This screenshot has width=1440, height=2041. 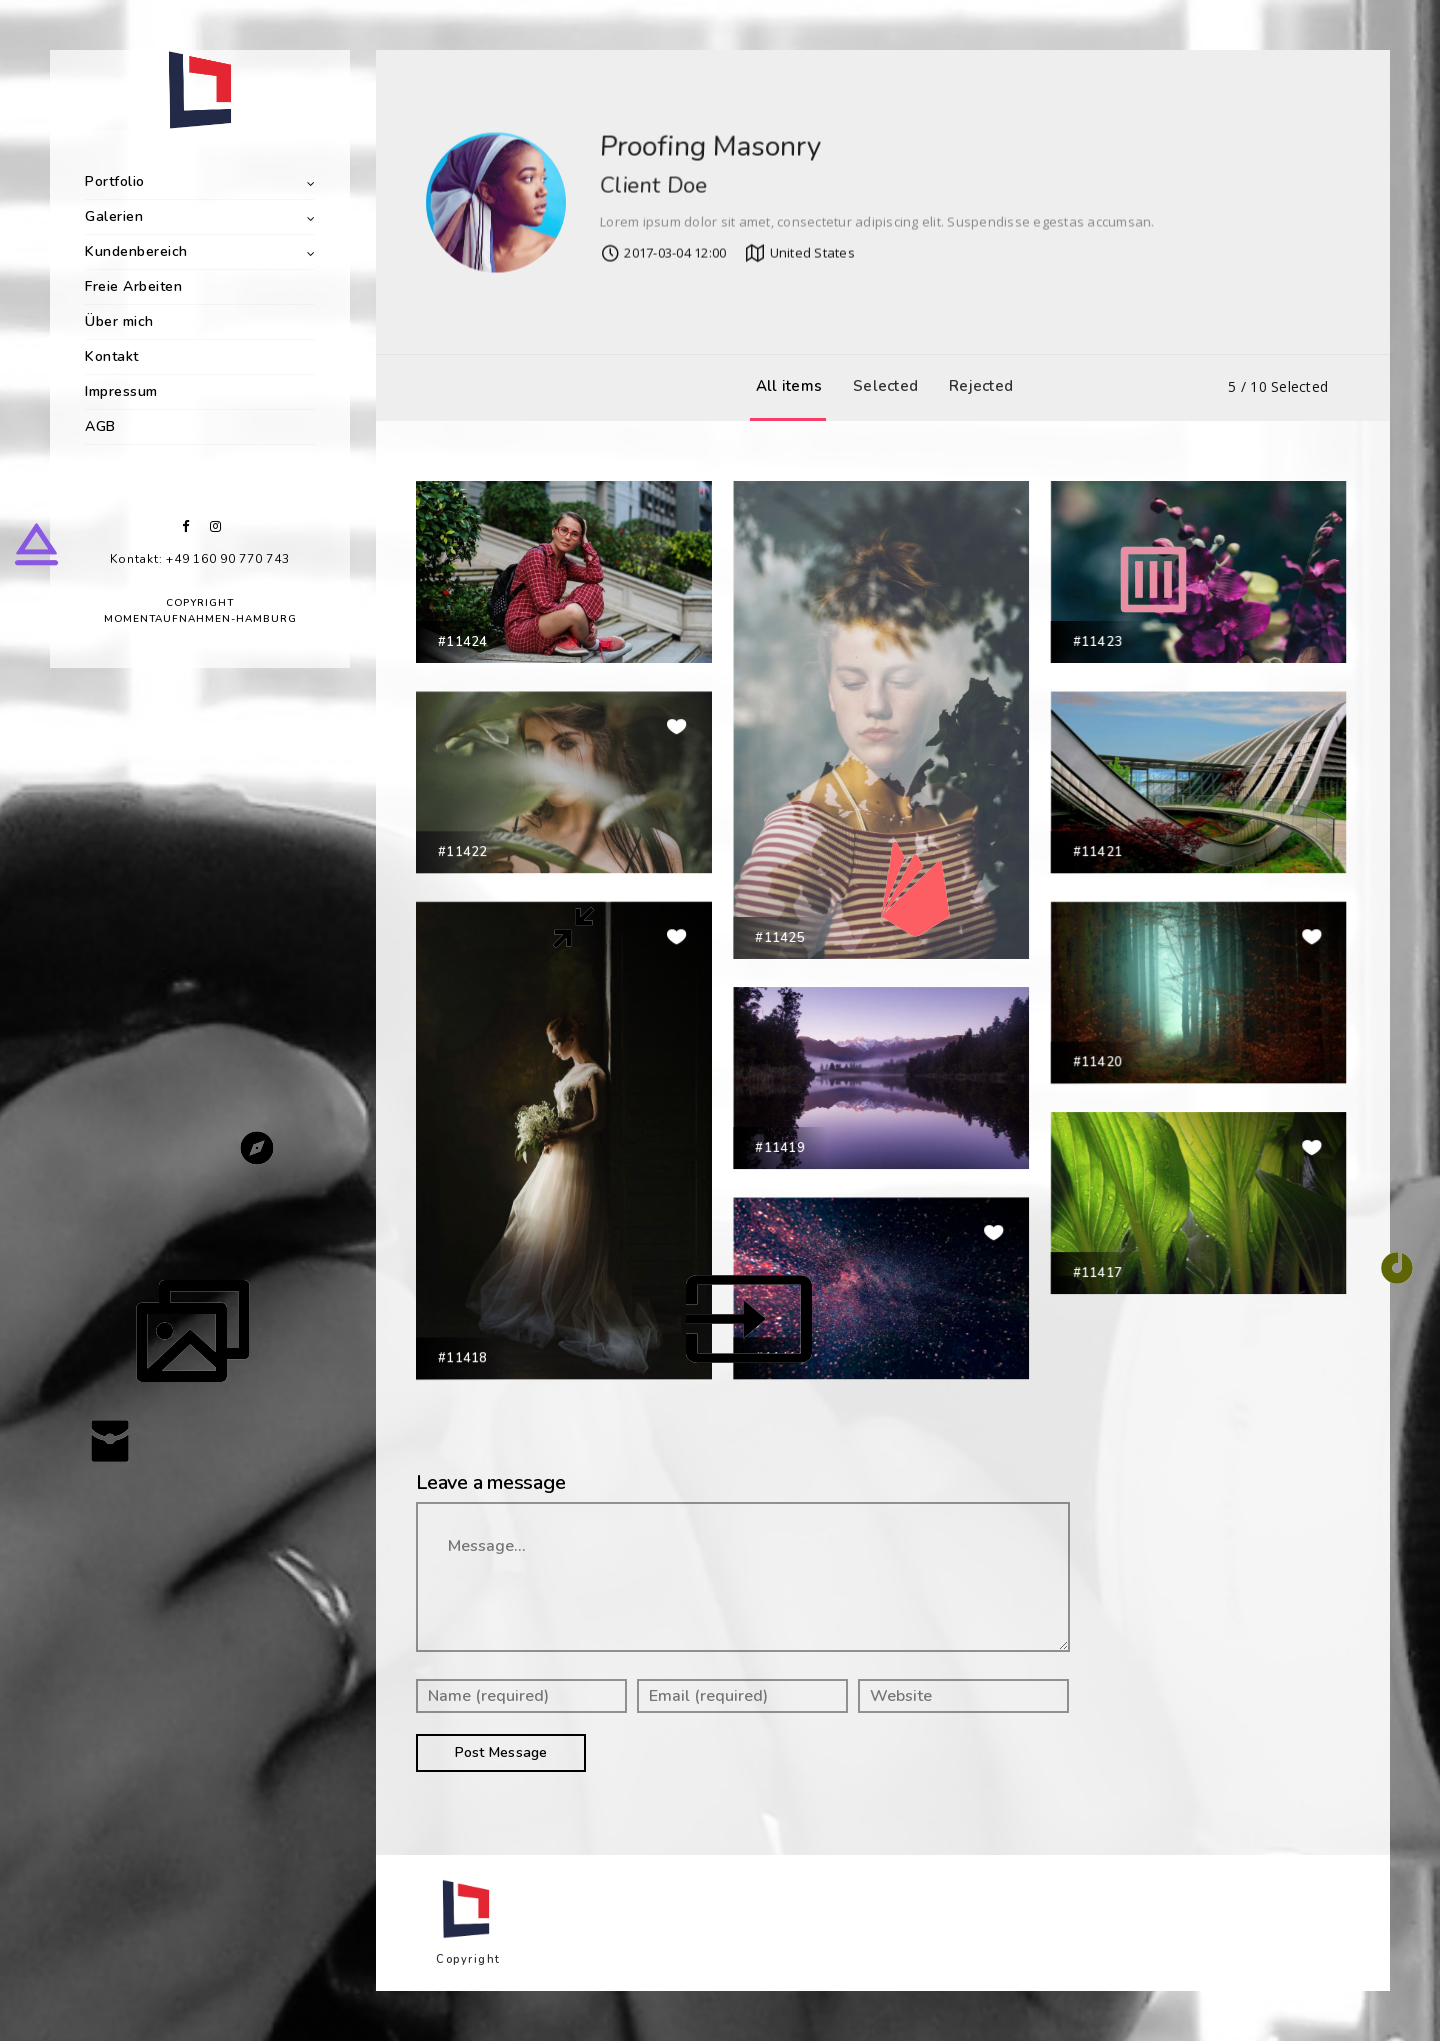 What do you see at coordinates (573, 927) in the screenshot?
I see `collapse or minimize expanded content` at bounding box center [573, 927].